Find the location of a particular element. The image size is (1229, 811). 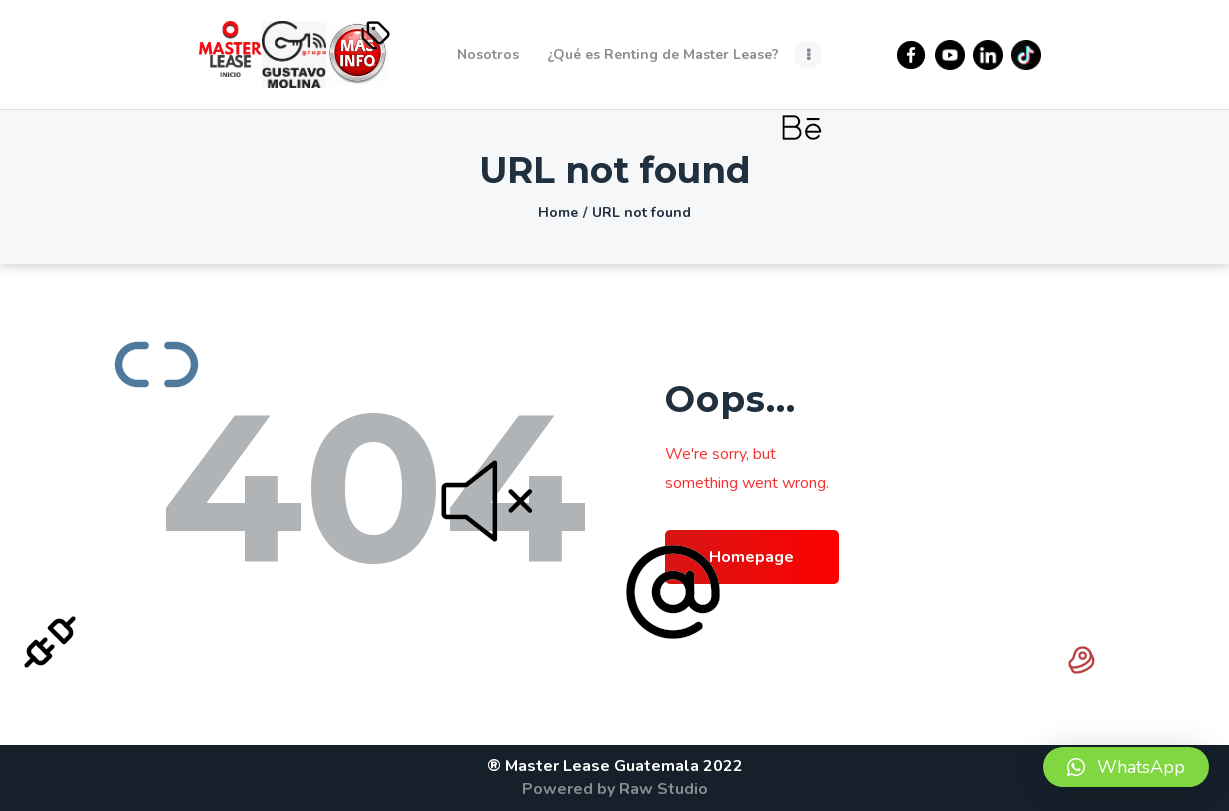

mention a user in a post or comment is located at coordinates (673, 592).